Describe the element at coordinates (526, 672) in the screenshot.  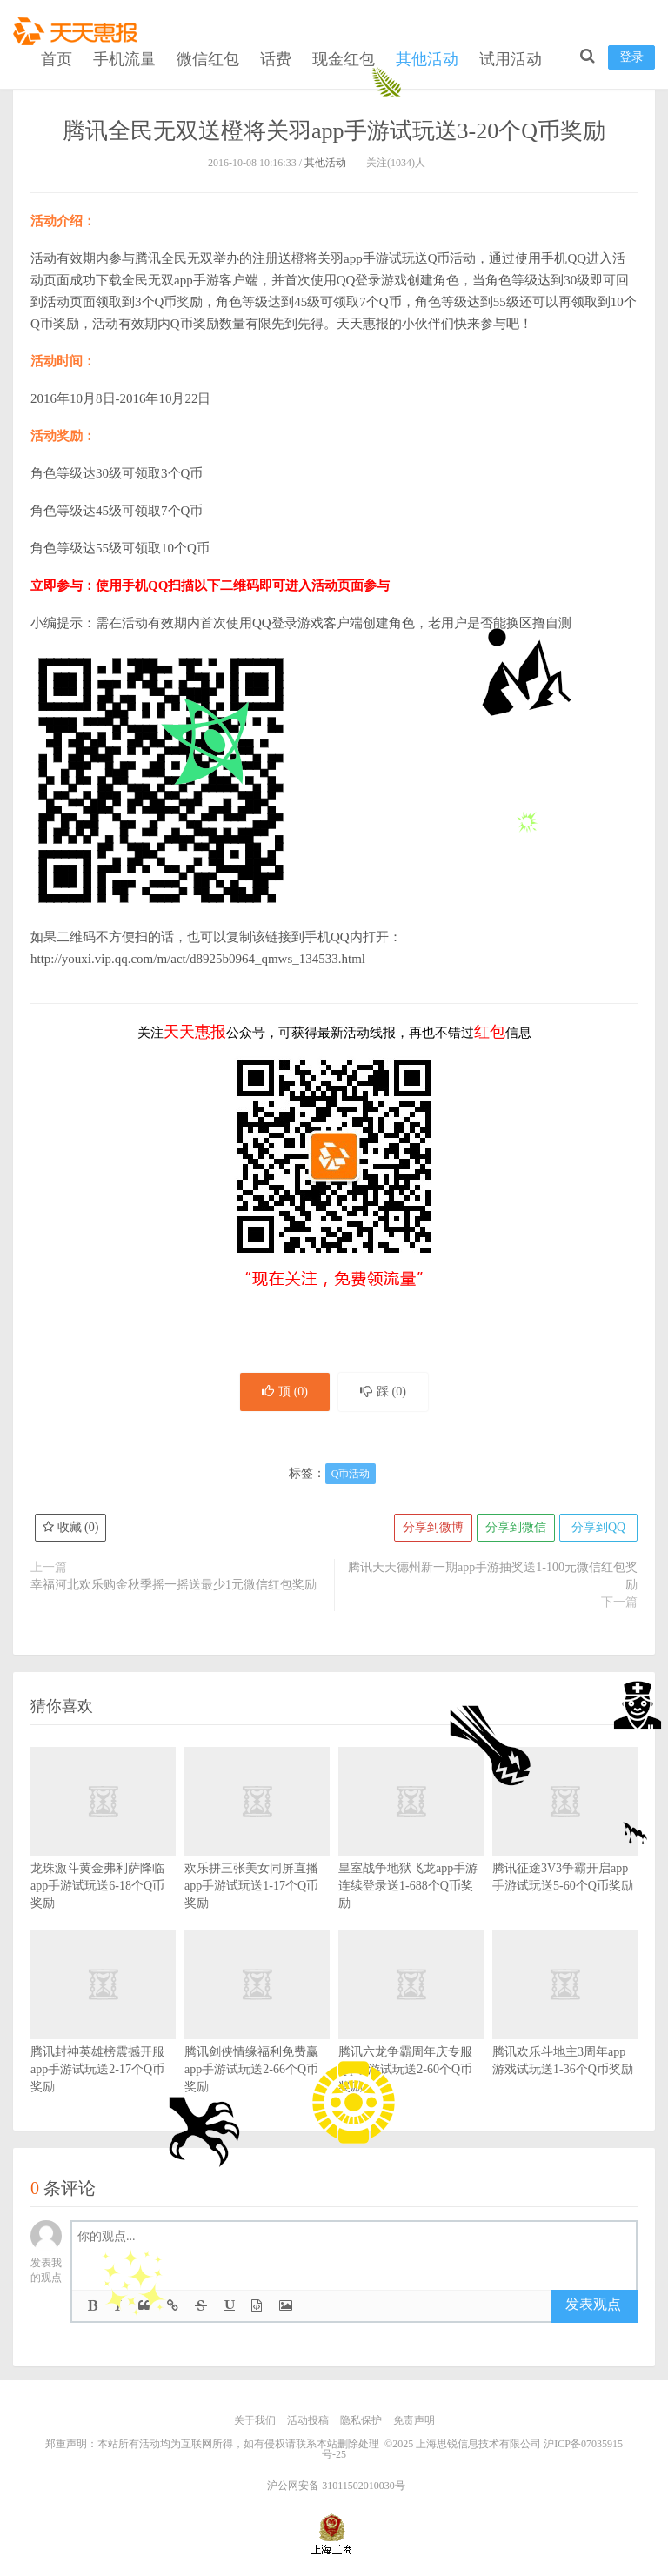
I see `view mountain summits or peaks` at that location.